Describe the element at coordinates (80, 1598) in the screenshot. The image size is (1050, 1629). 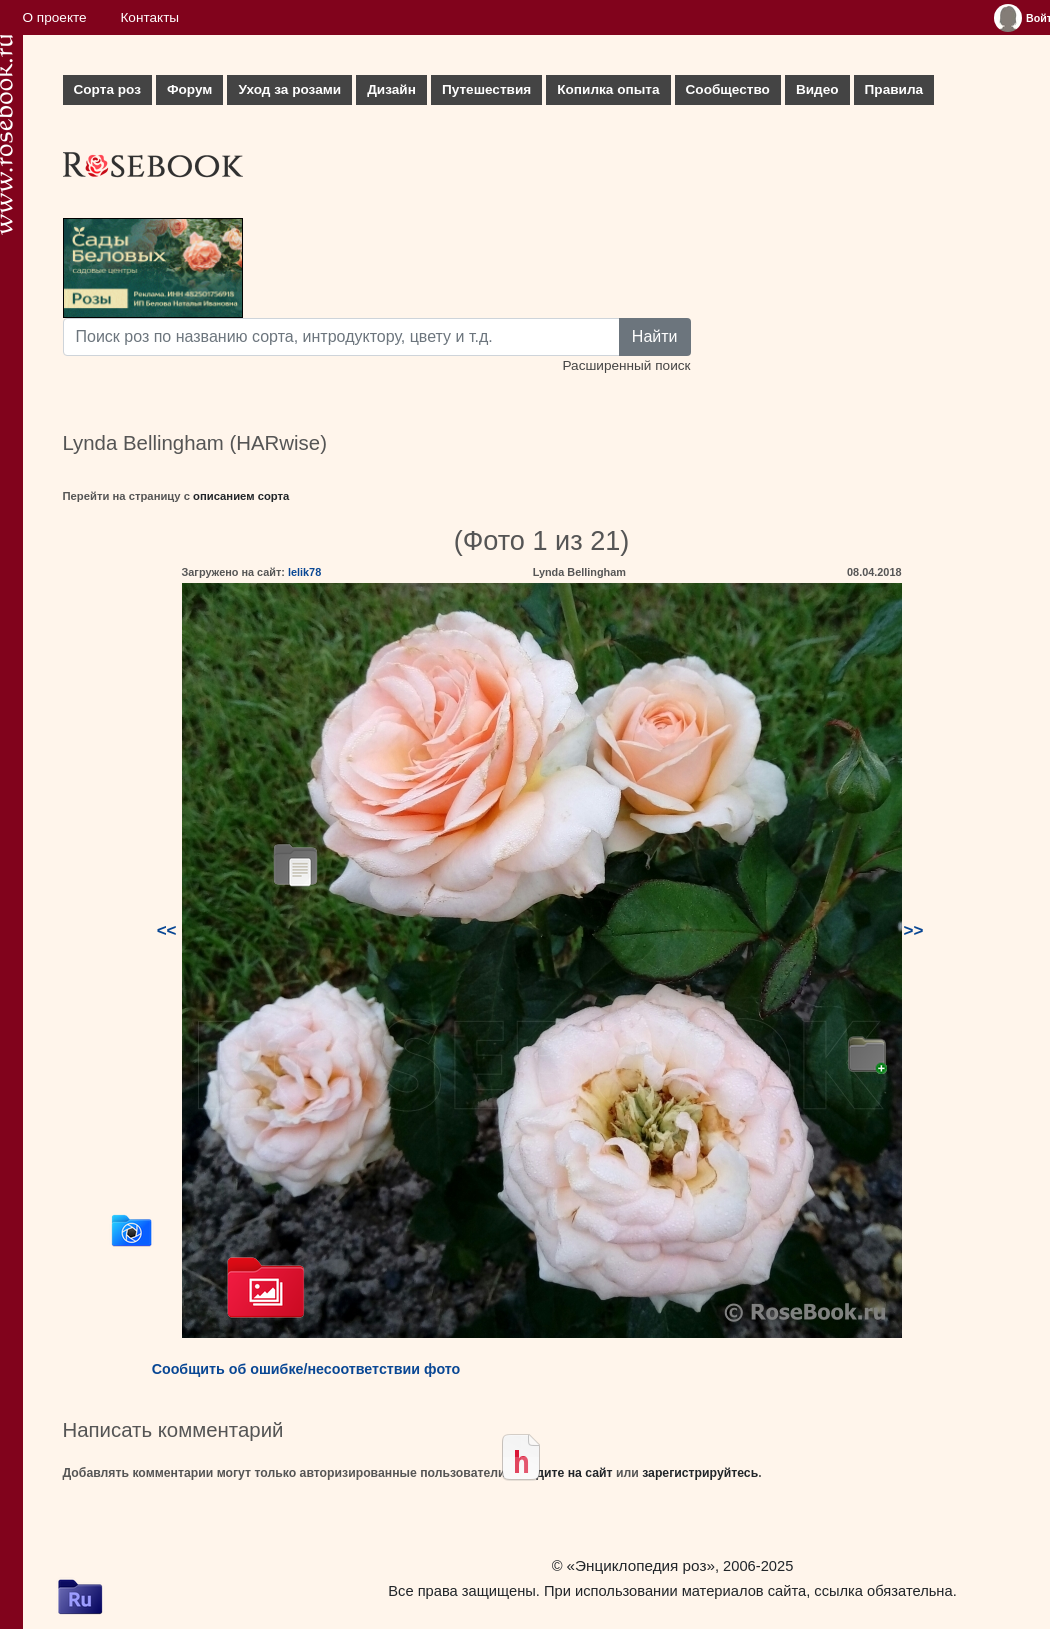
I see `folder containing Adobe Premiere Rush project files` at that location.